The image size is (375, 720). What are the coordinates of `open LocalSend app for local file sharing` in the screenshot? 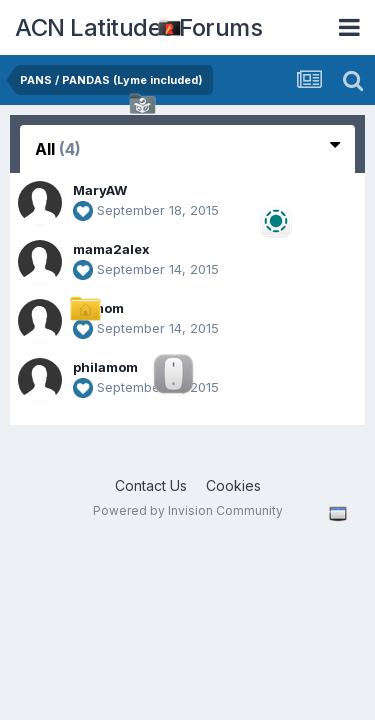 It's located at (276, 221).